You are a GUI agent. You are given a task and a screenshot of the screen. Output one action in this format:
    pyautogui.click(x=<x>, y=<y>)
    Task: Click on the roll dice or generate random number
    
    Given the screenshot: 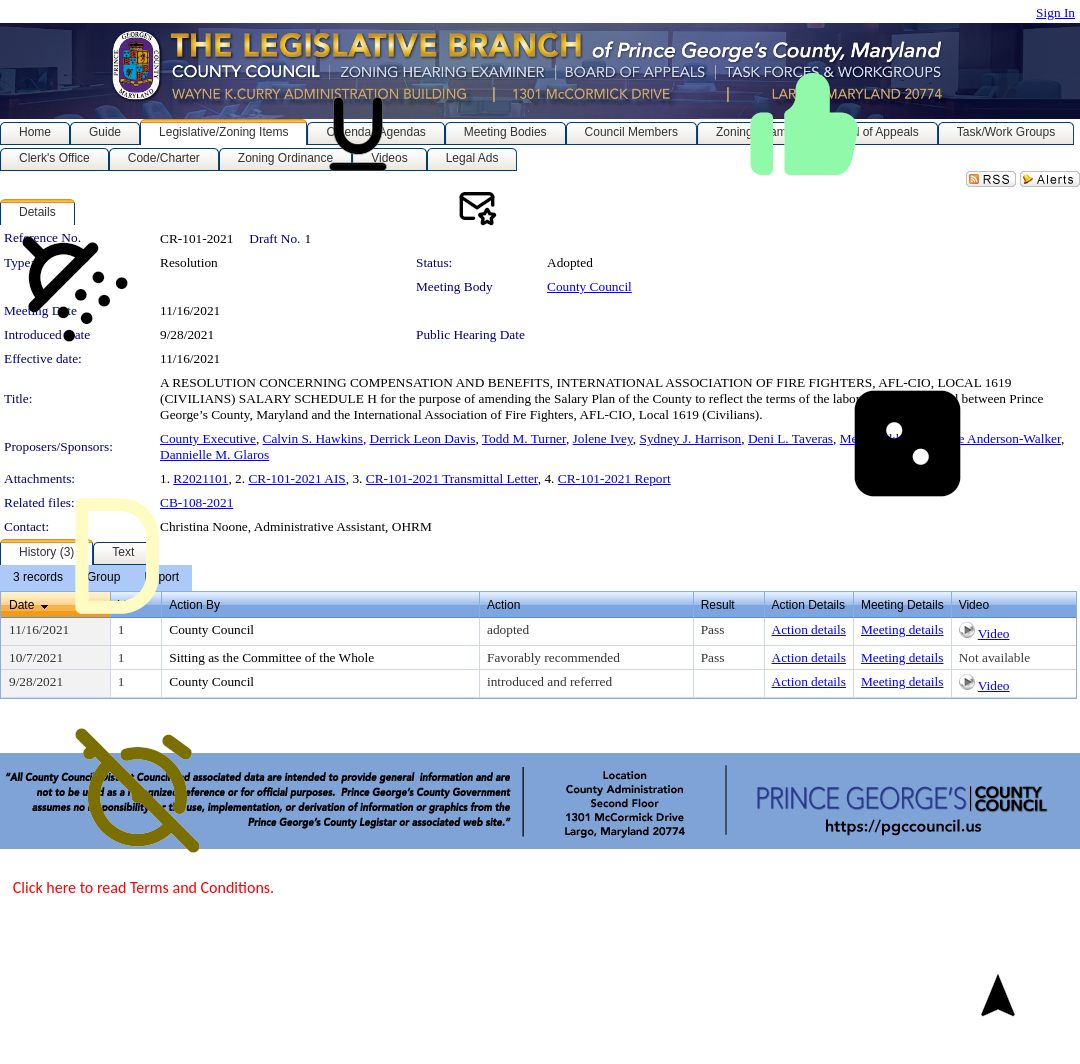 What is the action you would take?
    pyautogui.click(x=907, y=443)
    